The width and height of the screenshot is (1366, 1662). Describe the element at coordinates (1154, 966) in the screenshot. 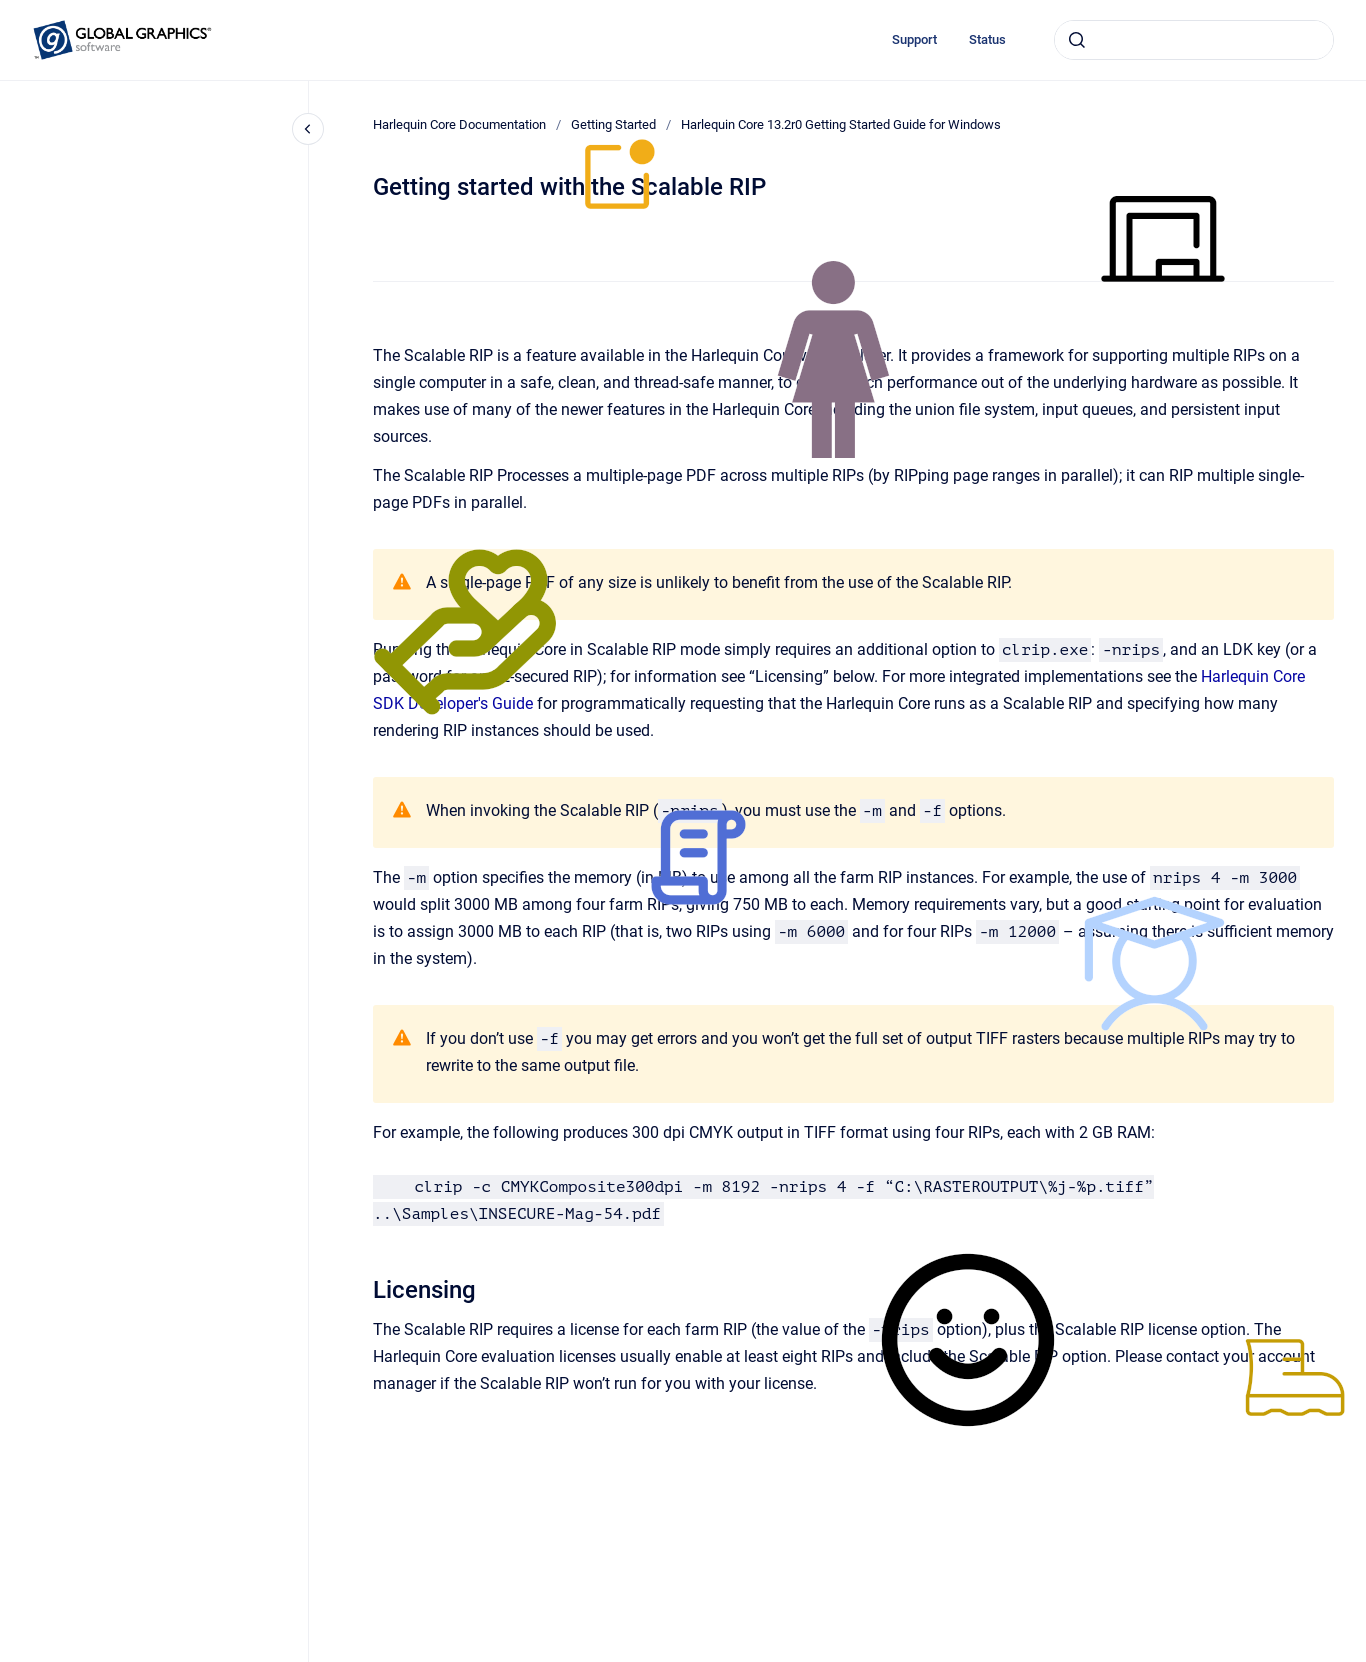

I see `view student profile or account` at that location.